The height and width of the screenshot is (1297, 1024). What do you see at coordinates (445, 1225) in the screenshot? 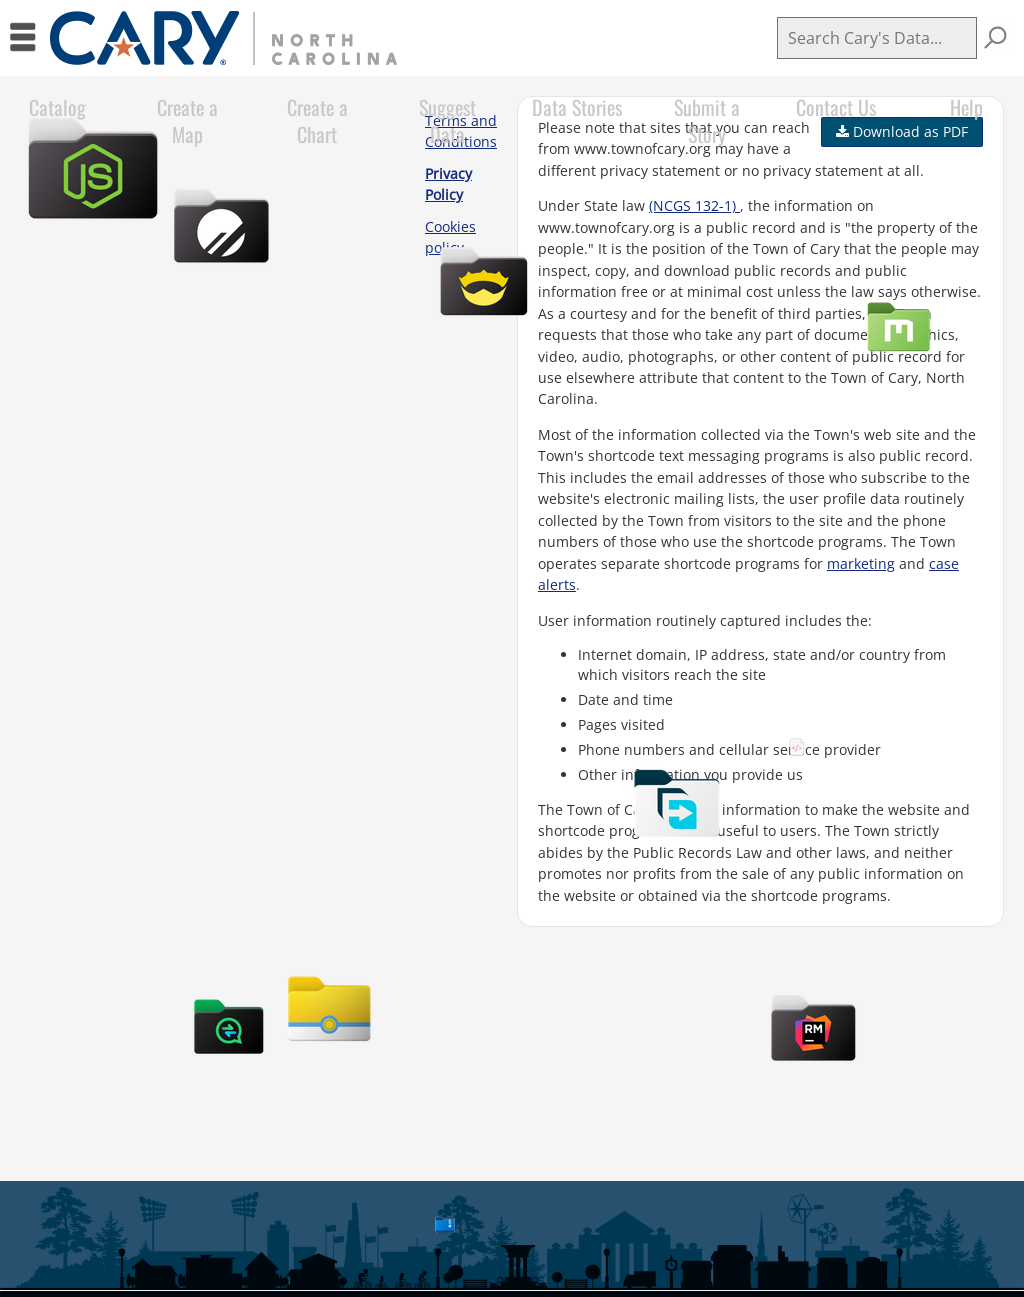
I see `open nanazip compressed archive folder` at bounding box center [445, 1225].